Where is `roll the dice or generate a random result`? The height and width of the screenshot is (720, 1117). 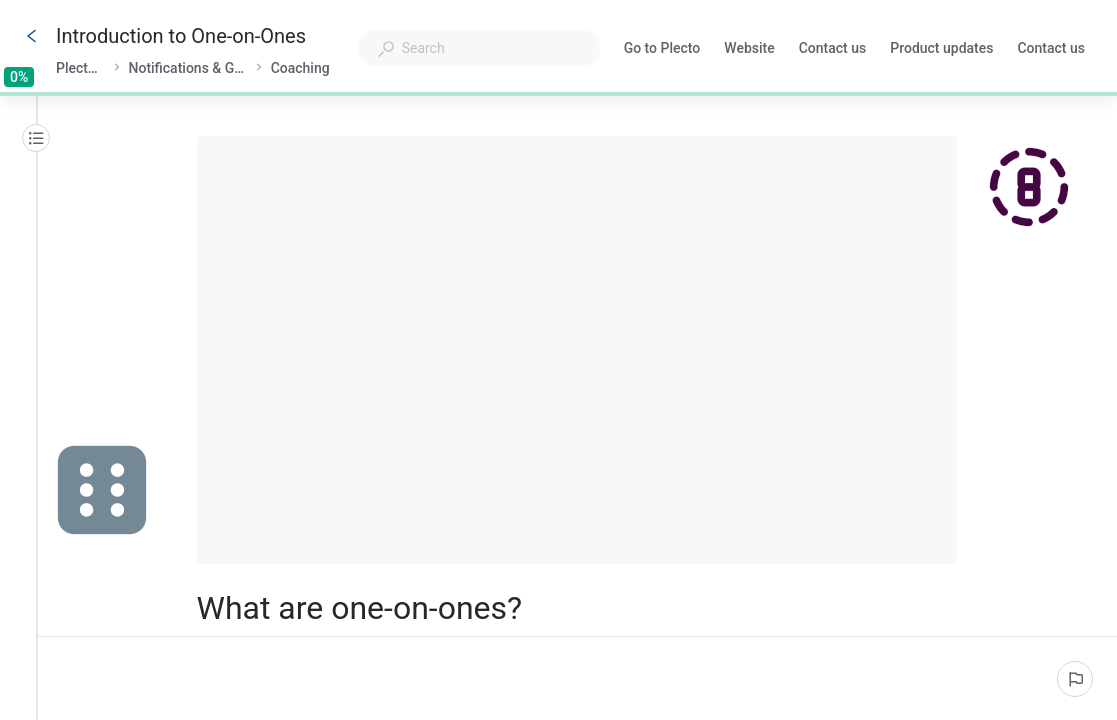 roll the dice or generate a random result is located at coordinates (102, 490).